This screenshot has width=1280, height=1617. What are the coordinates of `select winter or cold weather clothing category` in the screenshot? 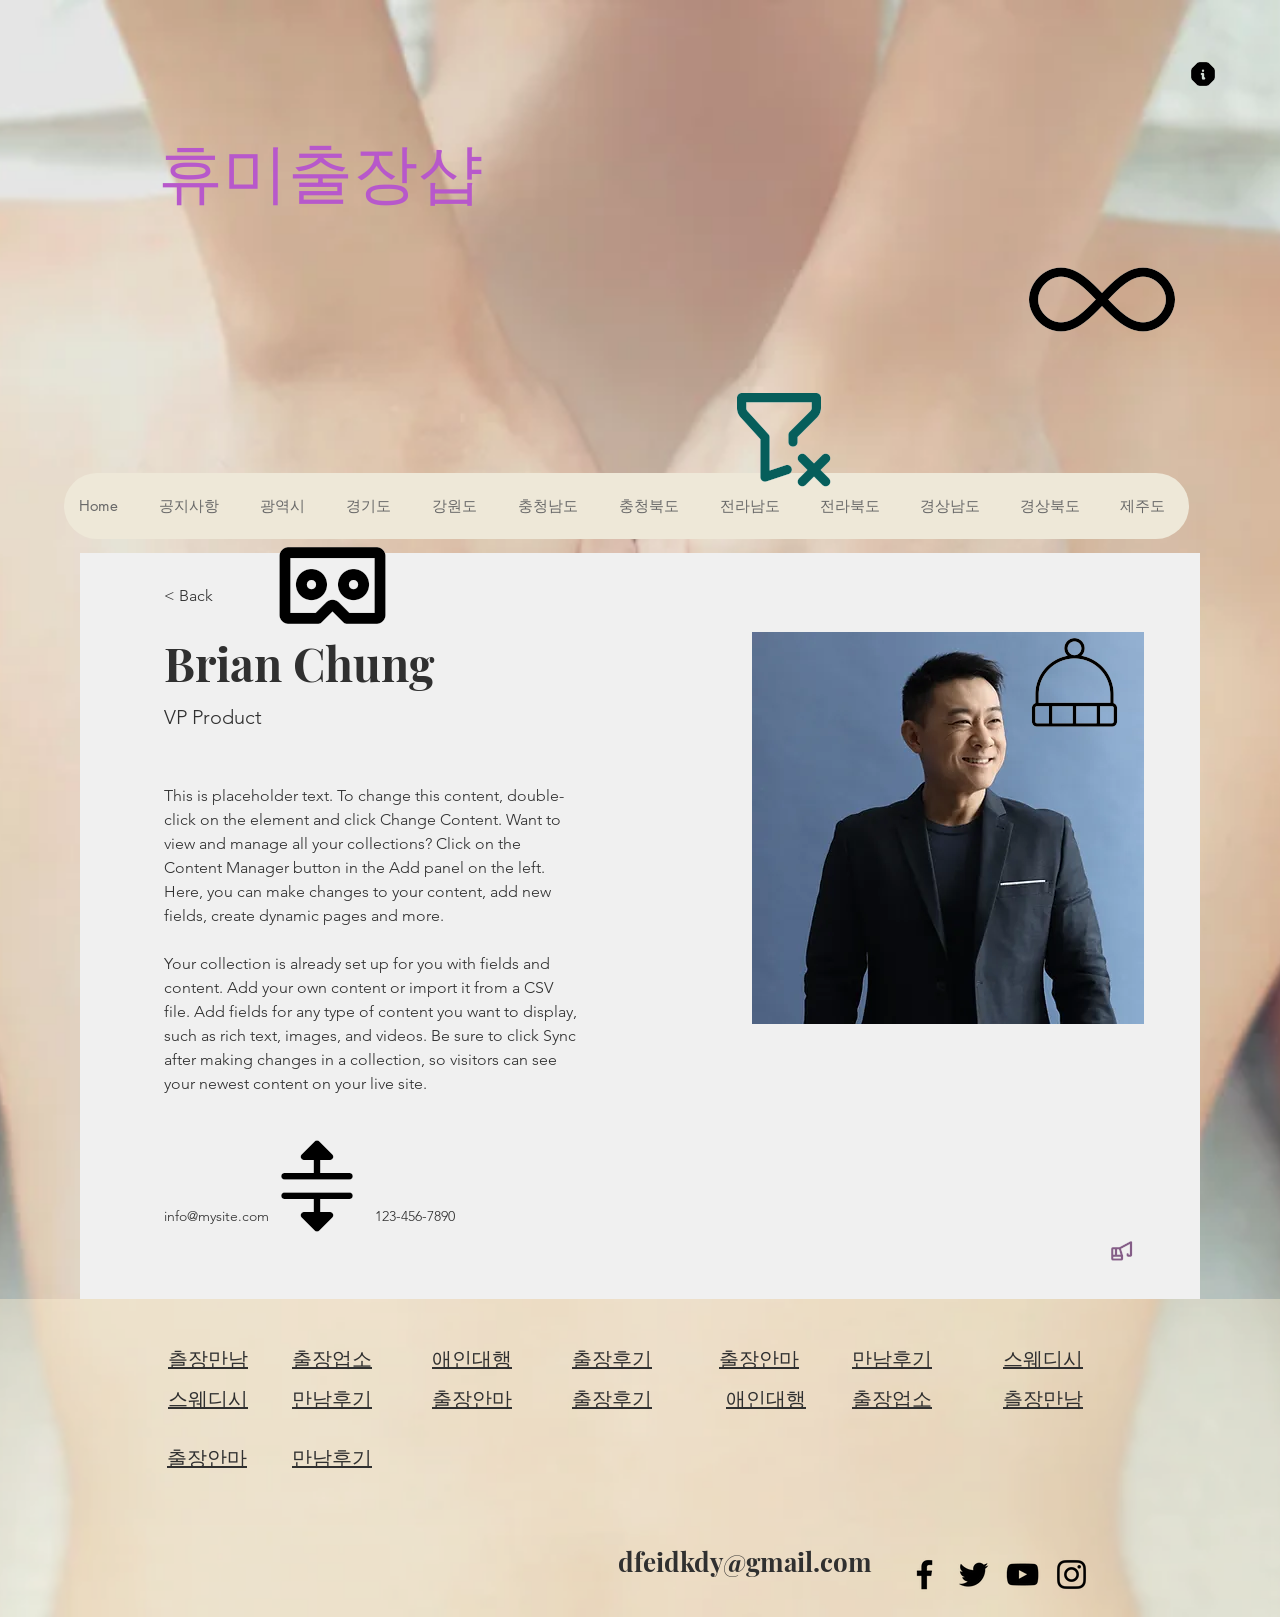 It's located at (1074, 687).